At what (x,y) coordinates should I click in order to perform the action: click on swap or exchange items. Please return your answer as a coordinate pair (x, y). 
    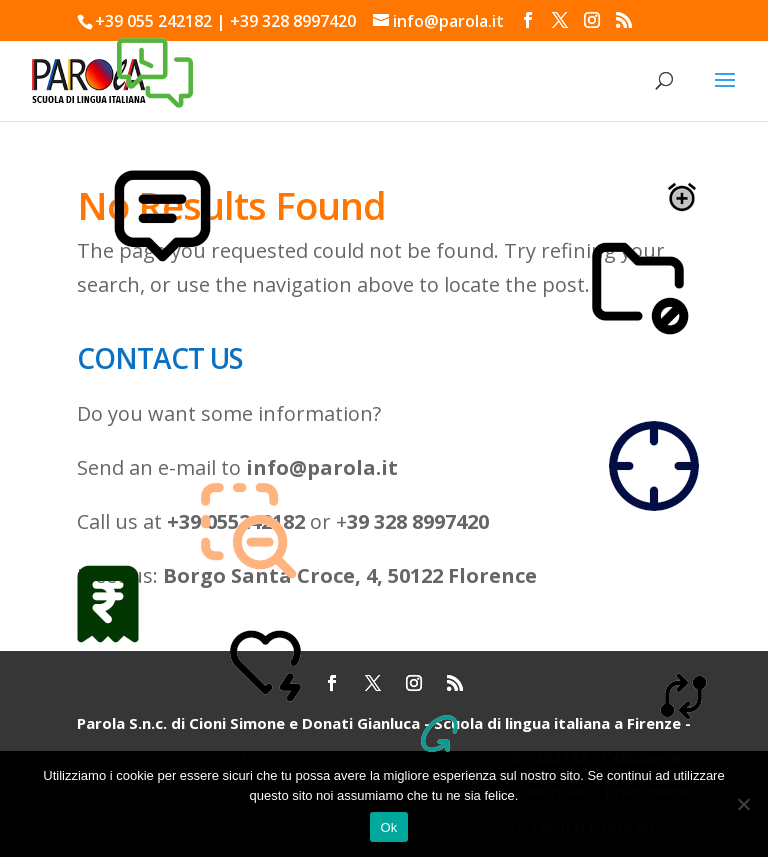
    Looking at the image, I should click on (683, 696).